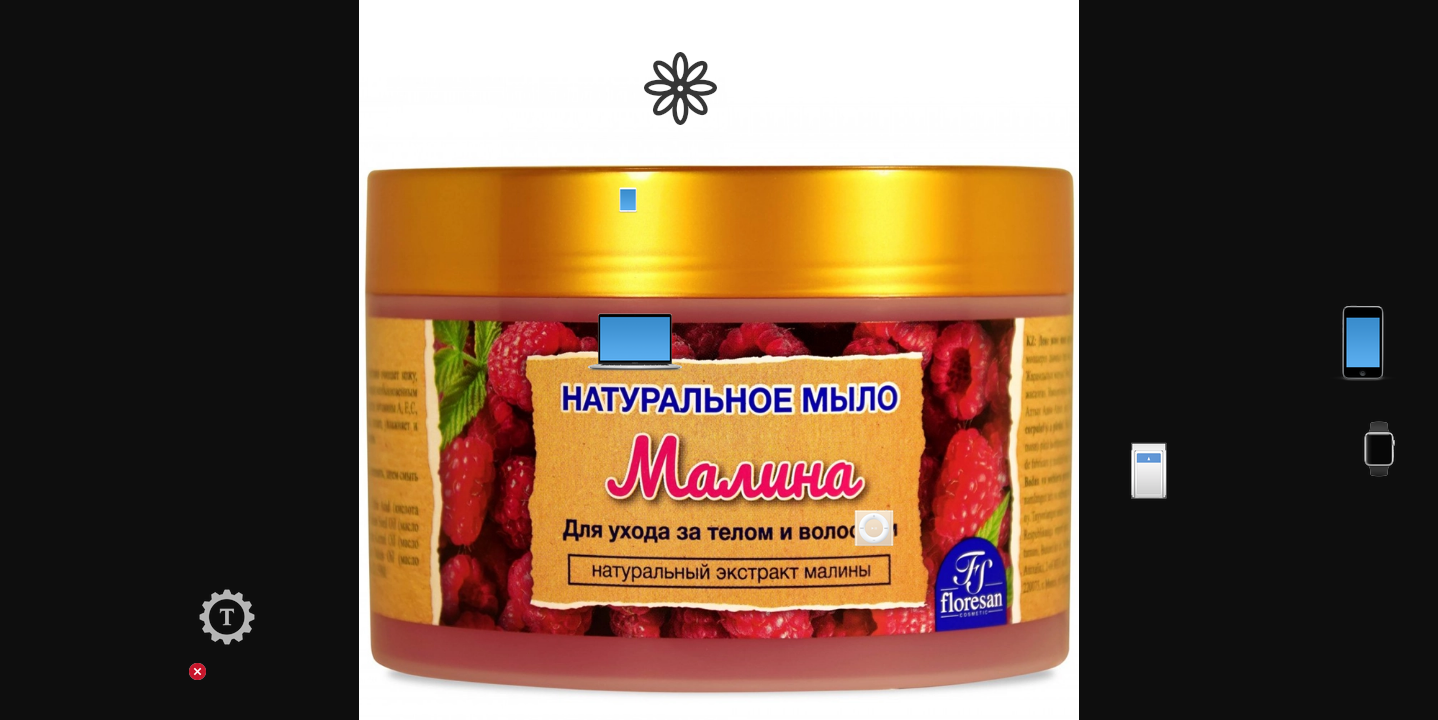 Image resolution: width=1438 pixels, height=720 pixels. Describe the element at coordinates (1379, 449) in the screenshot. I see `apple watch device in connected devices list` at that location.